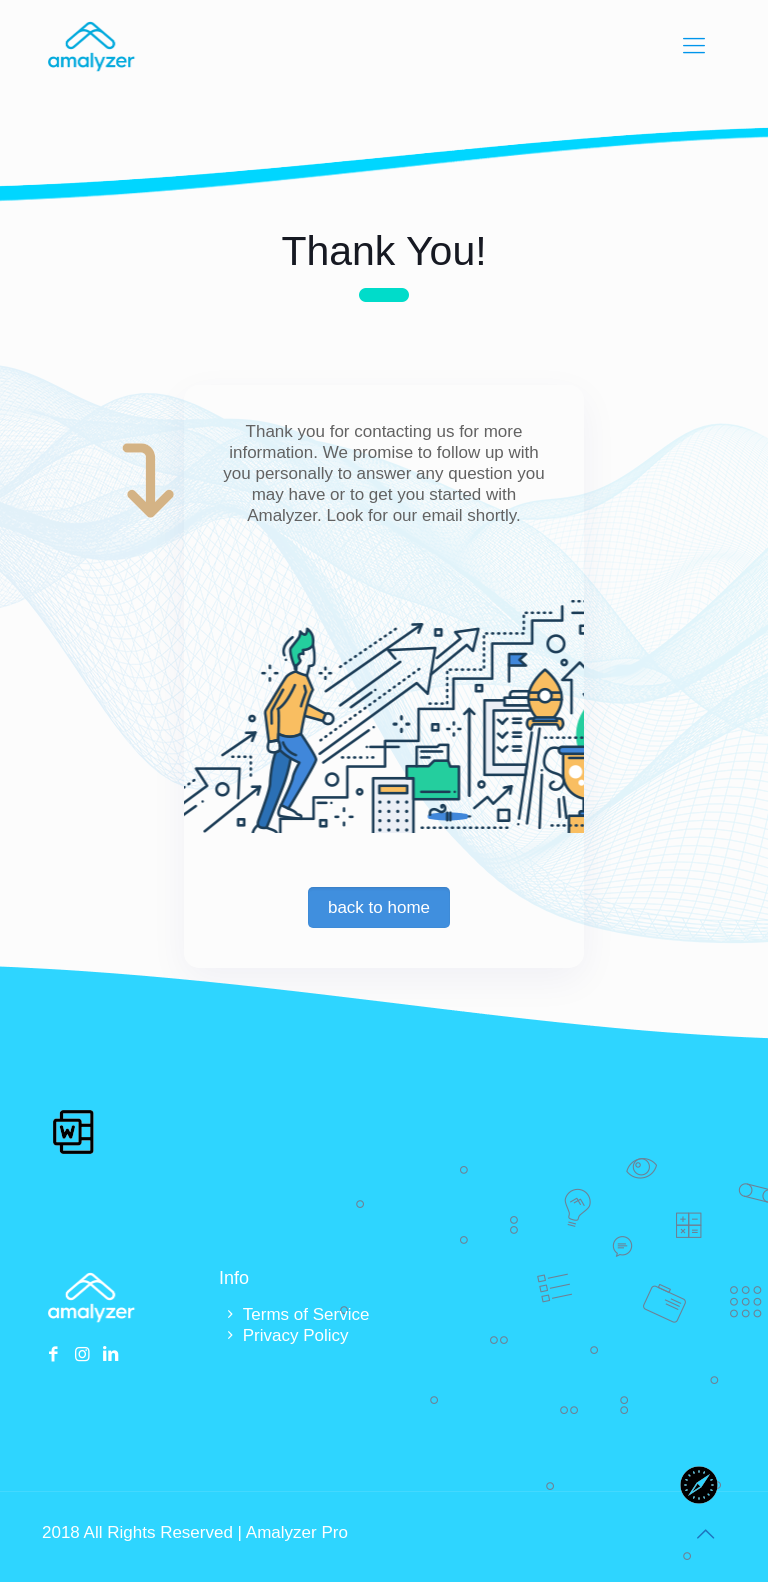 This screenshot has height=1582, width=768. Describe the element at coordinates (699, 1485) in the screenshot. I see `open Safari web browser` at that location.